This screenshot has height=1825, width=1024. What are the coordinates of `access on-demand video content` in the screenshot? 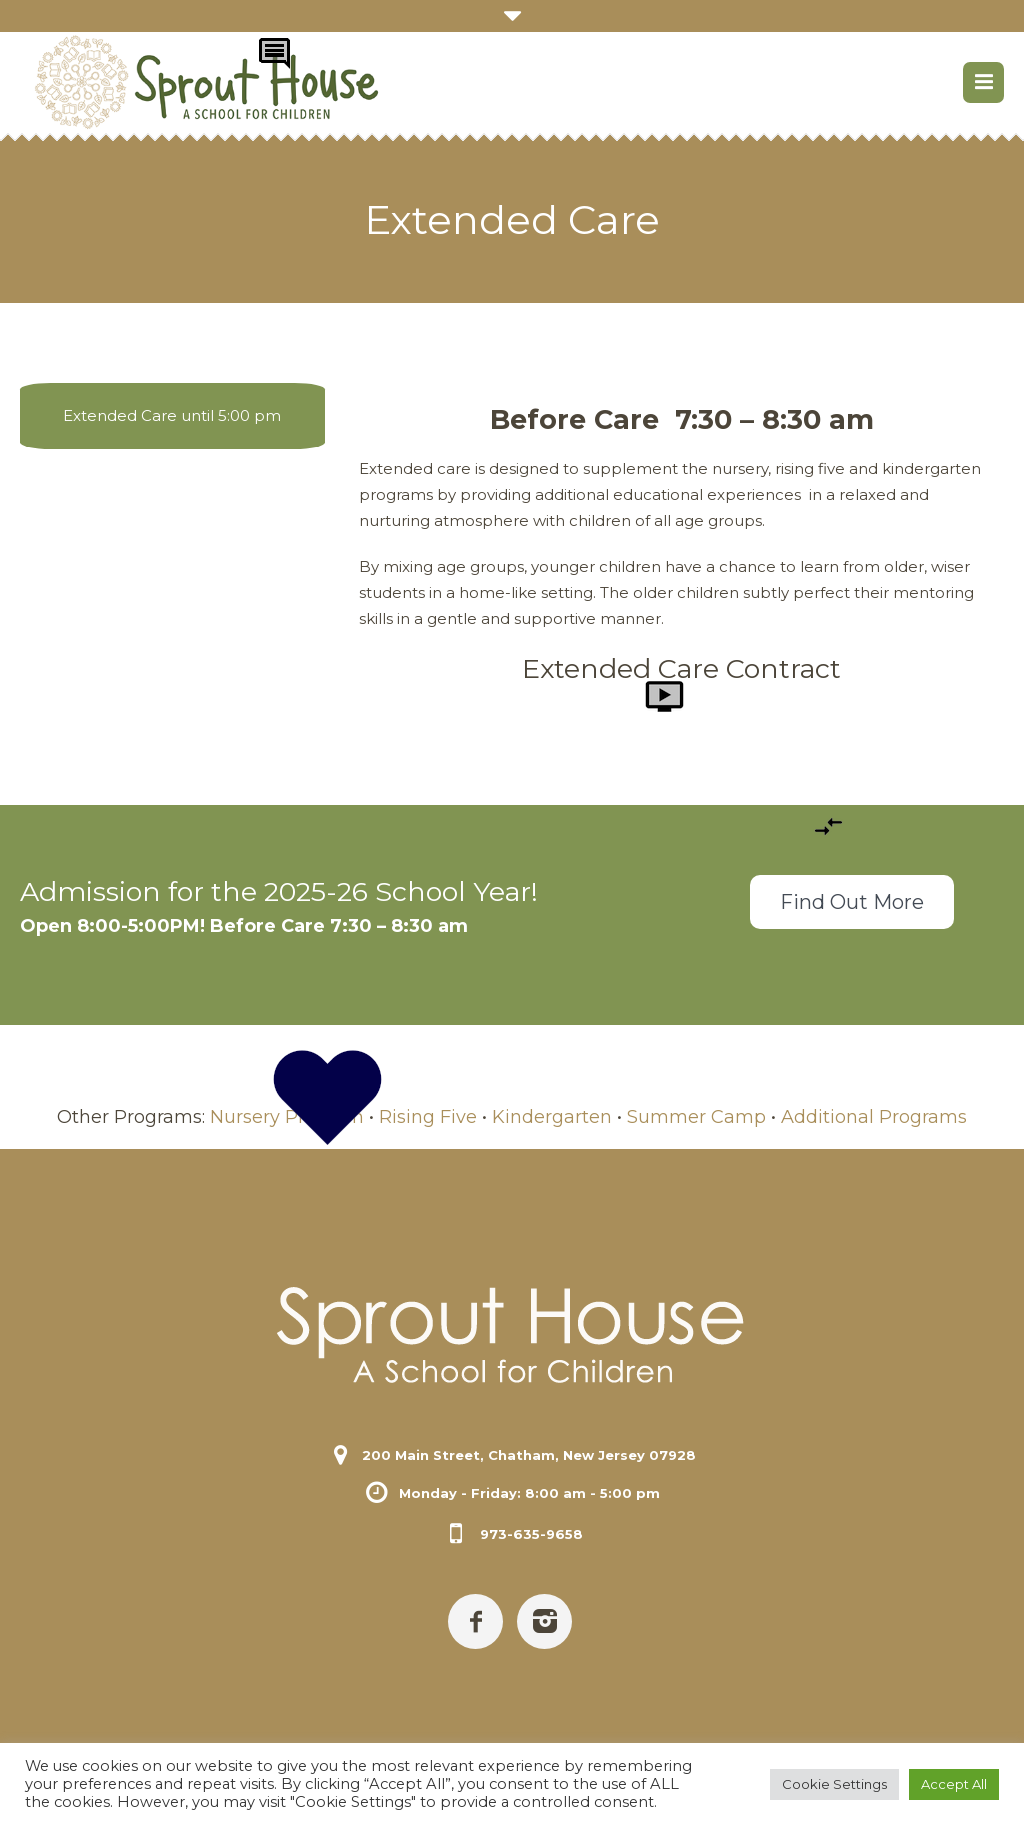 It's located at (664, 696).